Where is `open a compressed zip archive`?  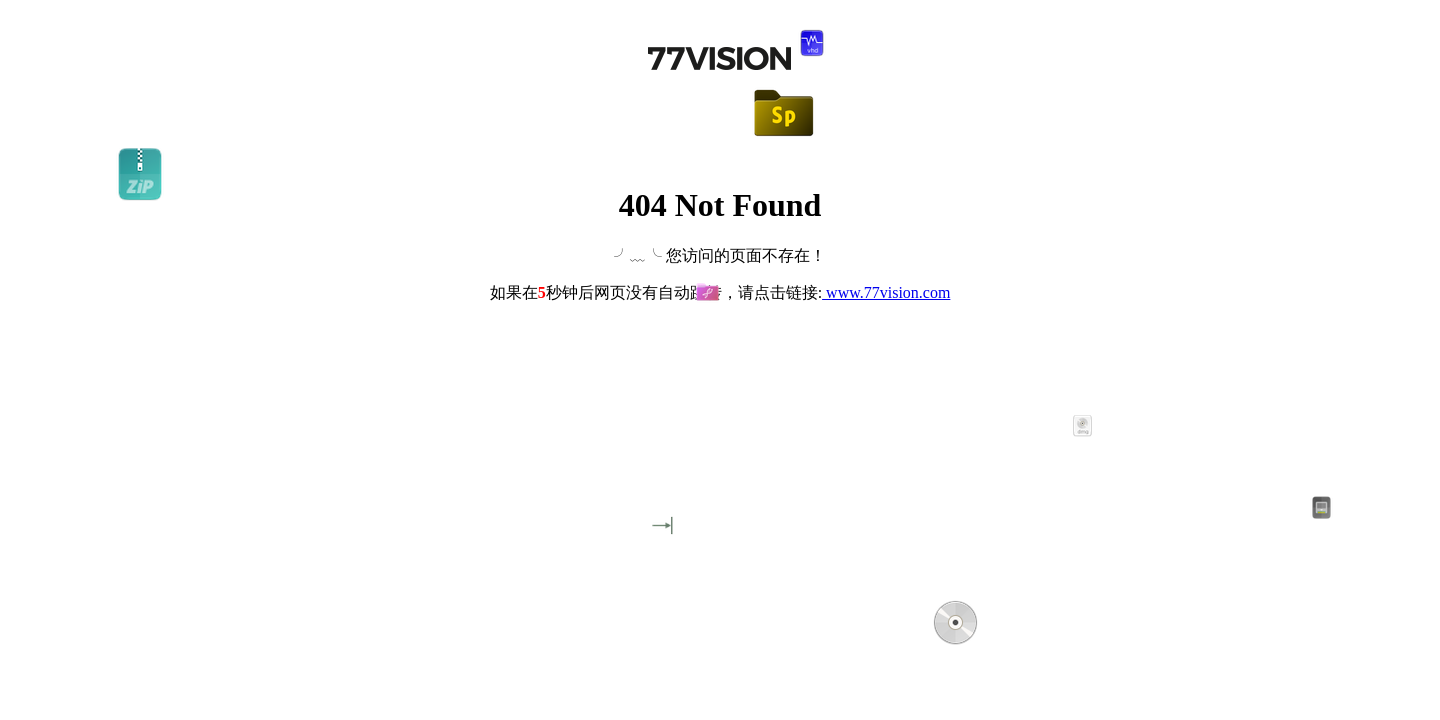 open a compressed zip archive is located at coordinates (140, 174).